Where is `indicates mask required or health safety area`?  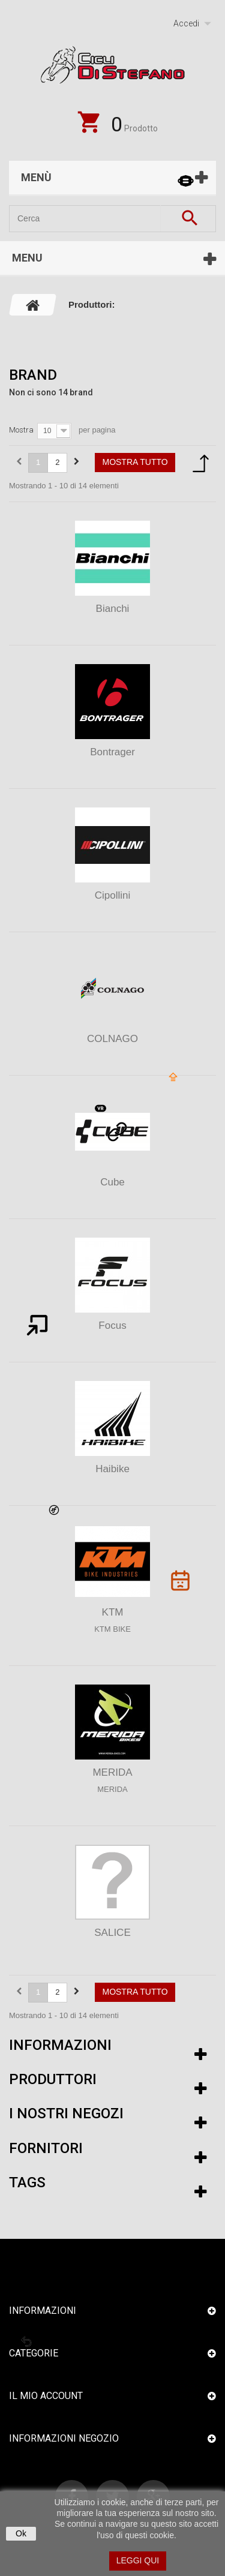 indicates mask required or health safety area is located at coordinates (185, 181).